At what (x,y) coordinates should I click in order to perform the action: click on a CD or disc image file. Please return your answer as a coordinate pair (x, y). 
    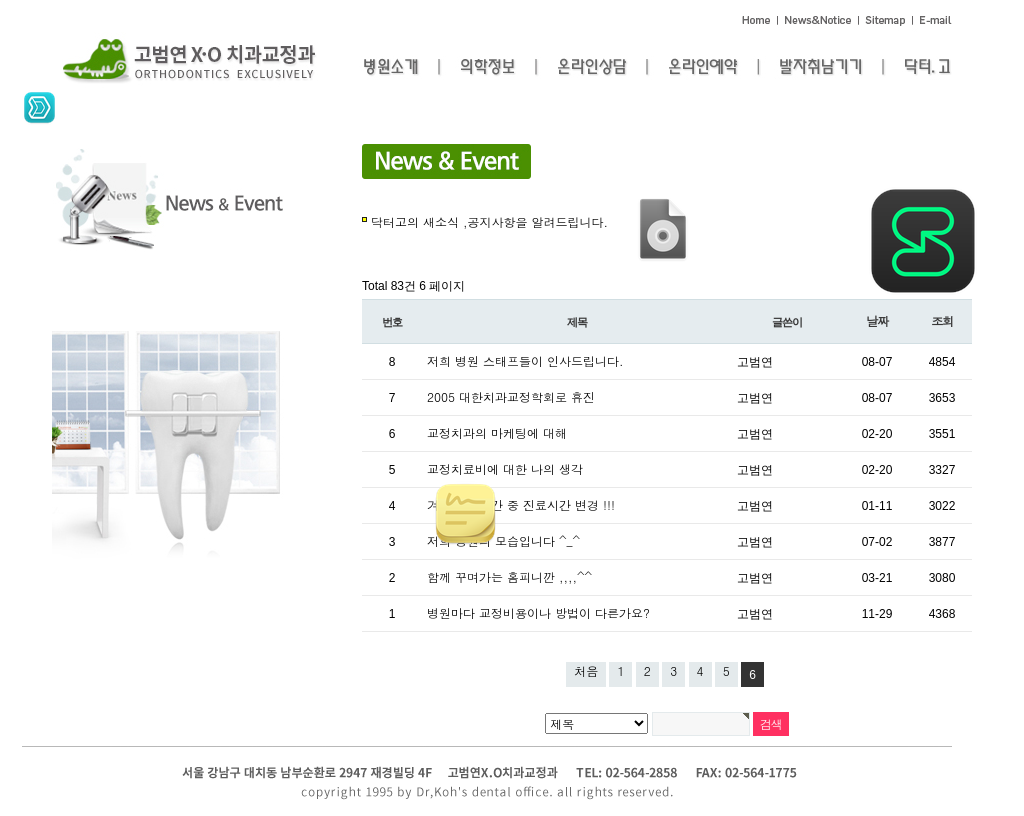
    Looking at the image, I should click on (663, 230).